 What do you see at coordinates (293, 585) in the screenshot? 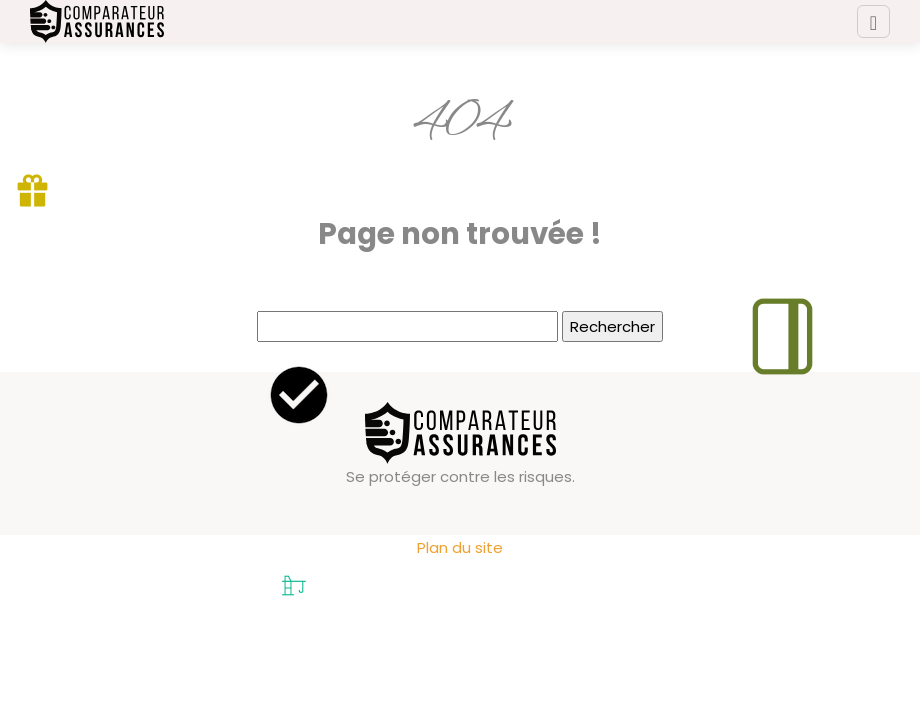
I see `construction or building in progress` at bounding box center [293, 585].